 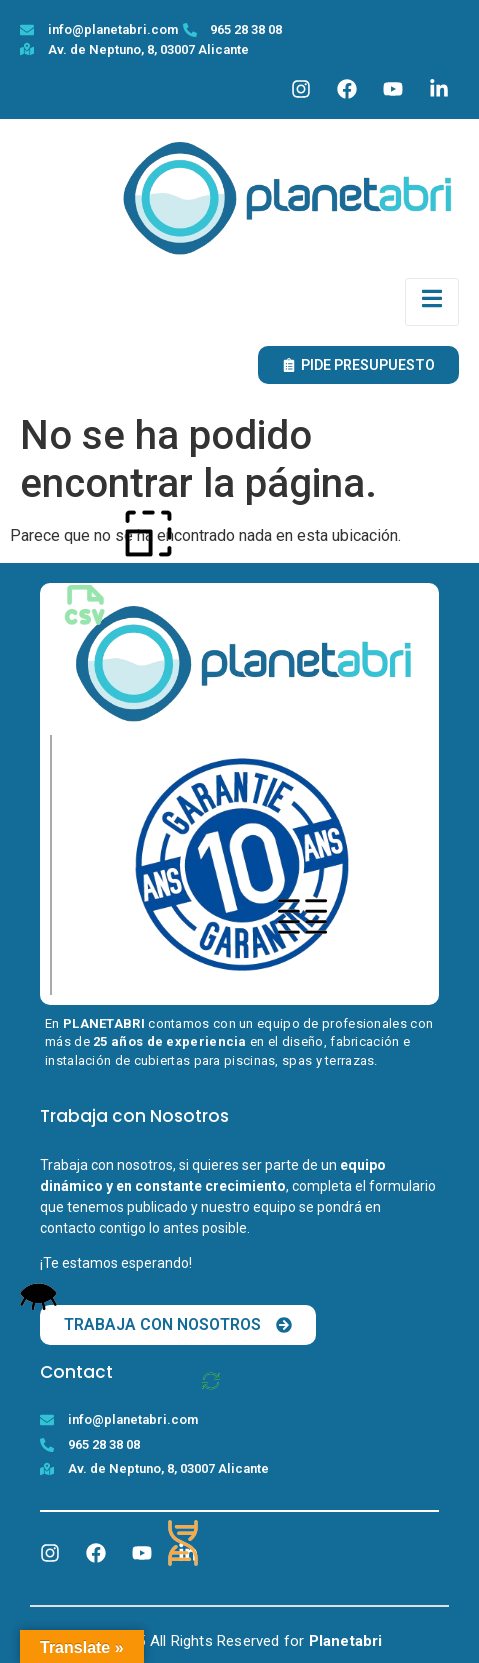 I want to click on refresh or reload content, so click(x=211, y=1381).